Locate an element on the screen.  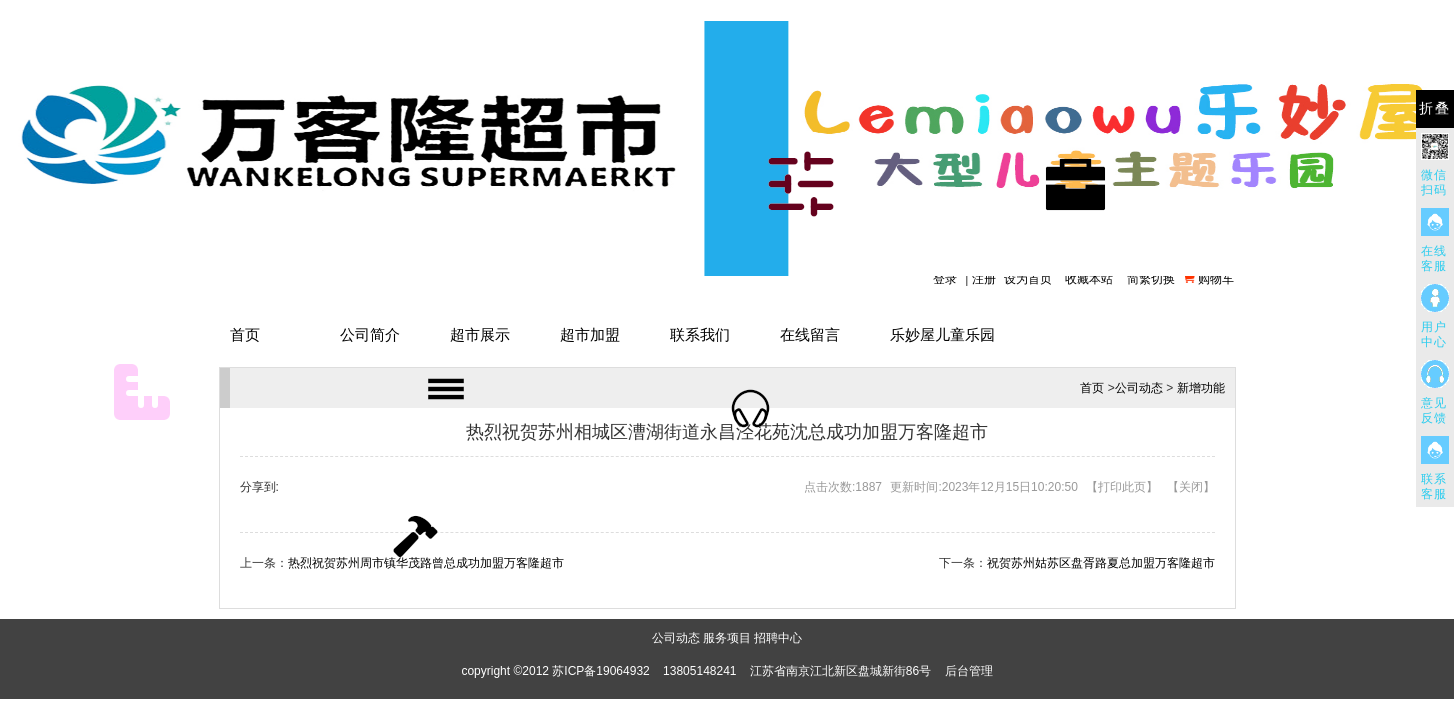
access build or developer tools is located at coordinates (415, 536).